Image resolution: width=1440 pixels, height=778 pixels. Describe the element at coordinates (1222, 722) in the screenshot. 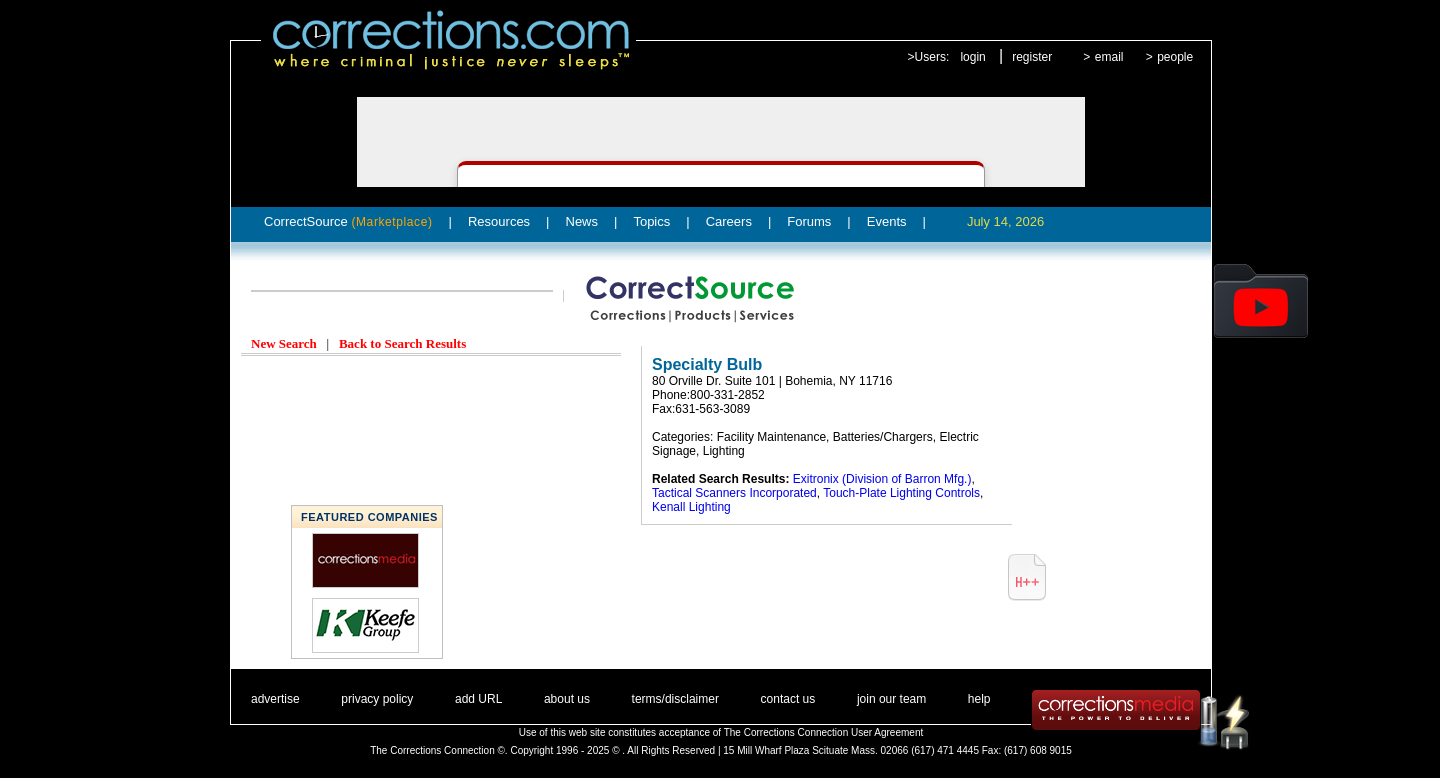

I see `indicates battery is low but currently charging` at that location.